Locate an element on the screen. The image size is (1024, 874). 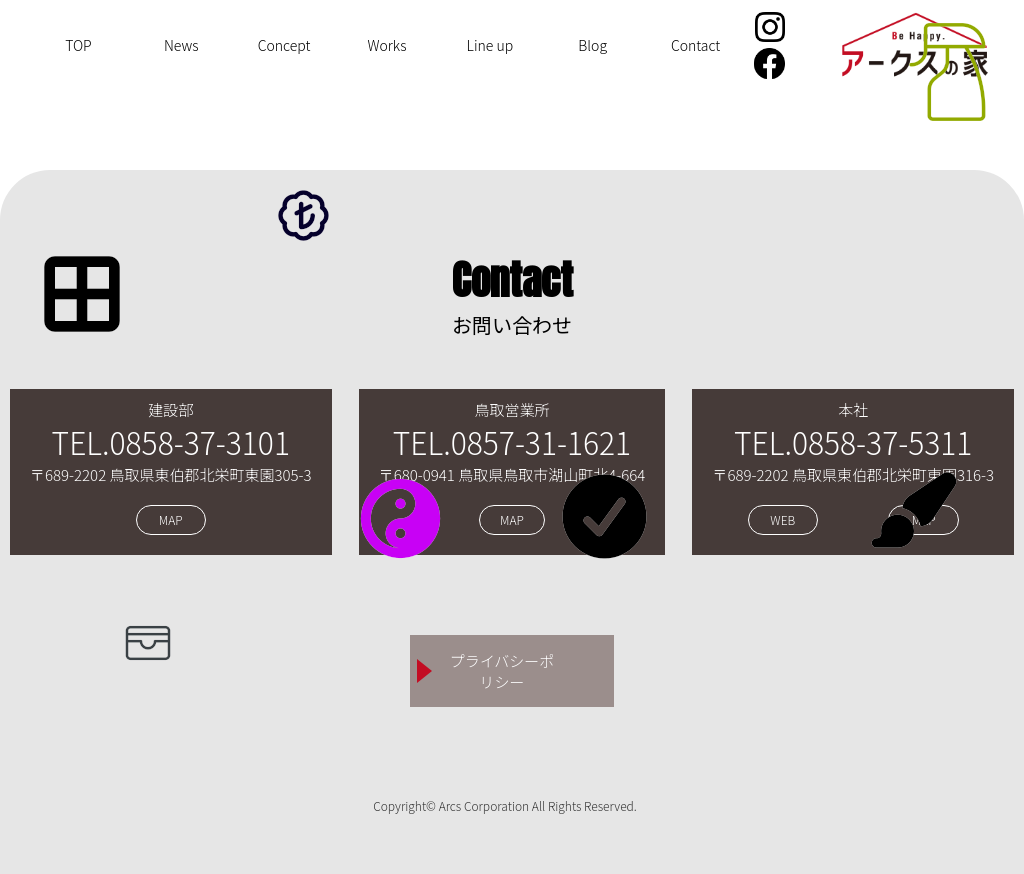
indicates turkish lira currency or payment option is located at coordinates (303, 215).